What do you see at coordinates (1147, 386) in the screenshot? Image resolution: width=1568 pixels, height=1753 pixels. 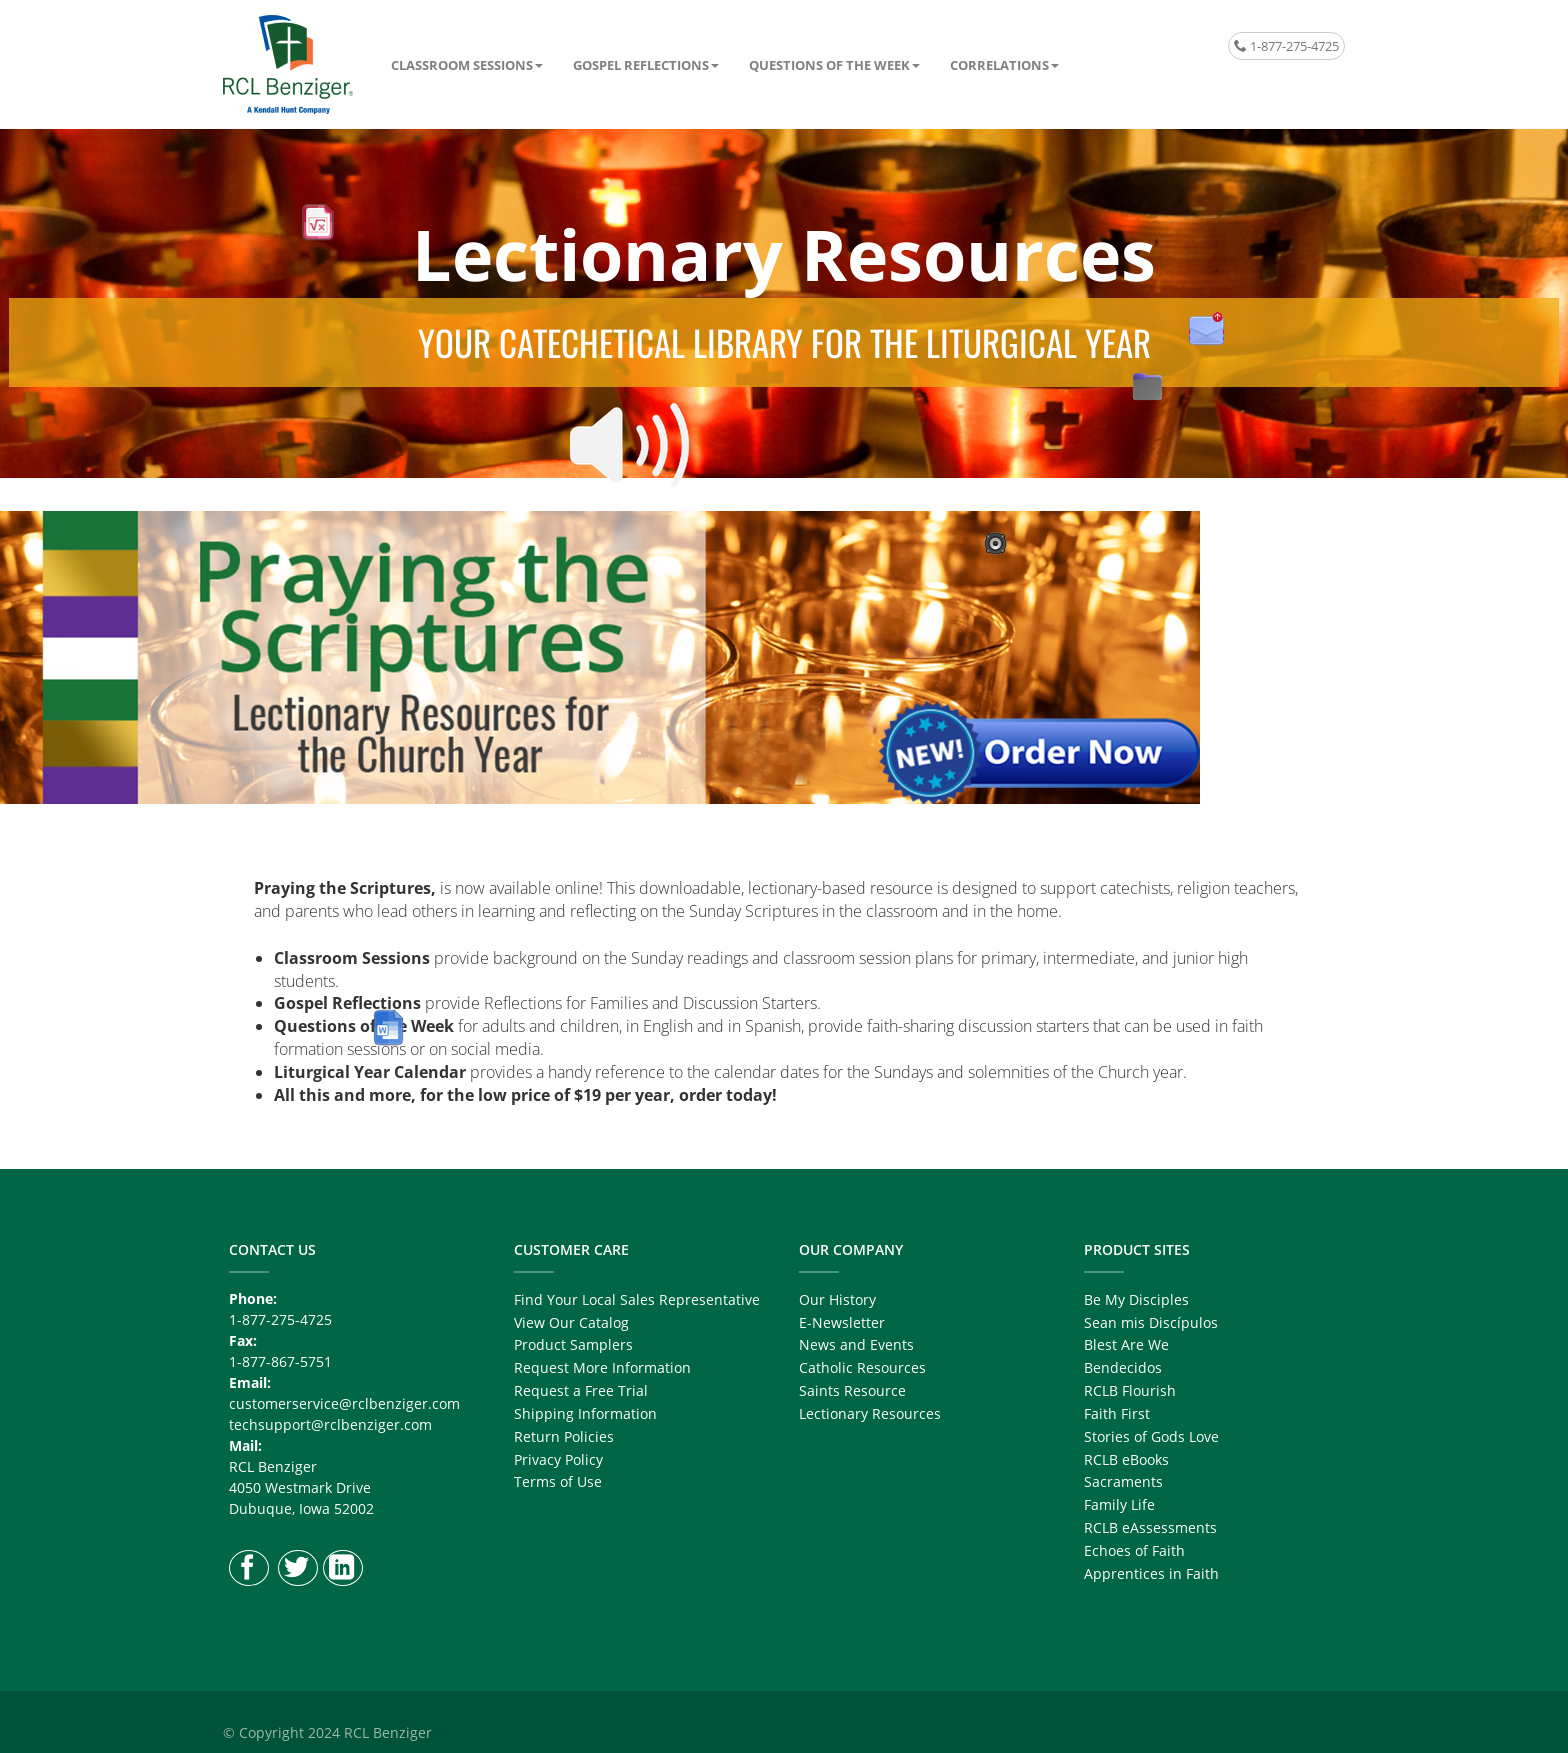 I see `open folder to view contents` at bounding box center [1147, 386].